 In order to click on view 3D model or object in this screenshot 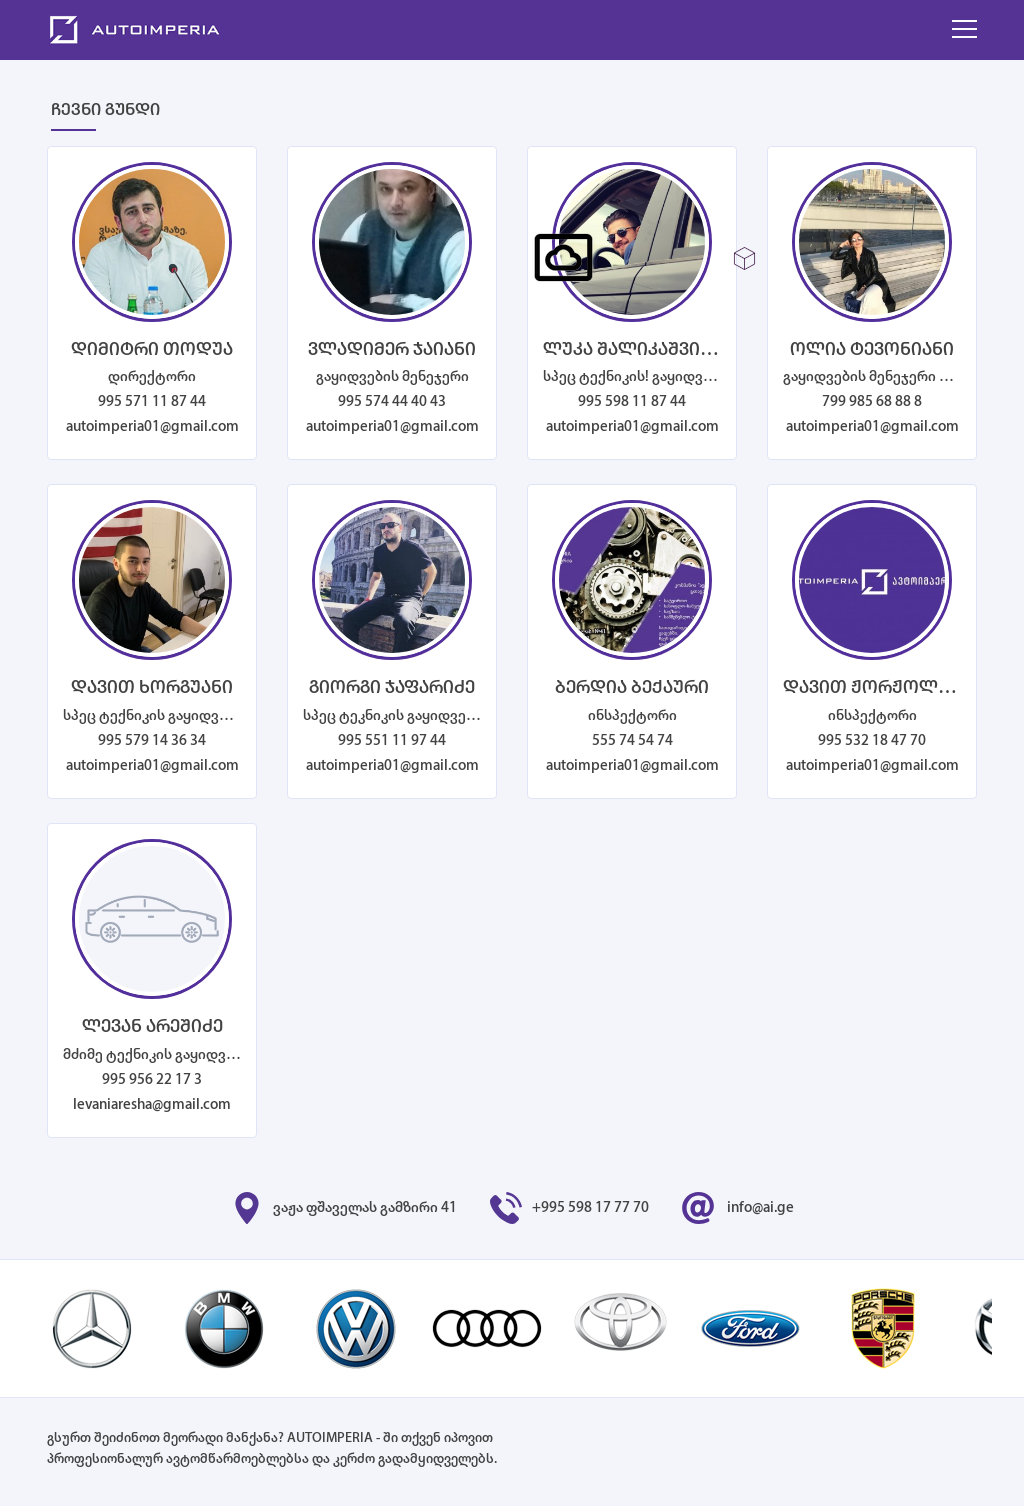, I will do `click(744, 258)`.